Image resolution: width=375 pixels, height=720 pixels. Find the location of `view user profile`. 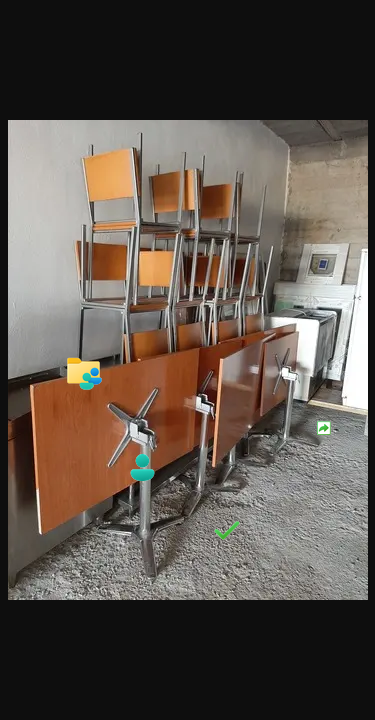

view user profile is located at coordinates (142, 467).